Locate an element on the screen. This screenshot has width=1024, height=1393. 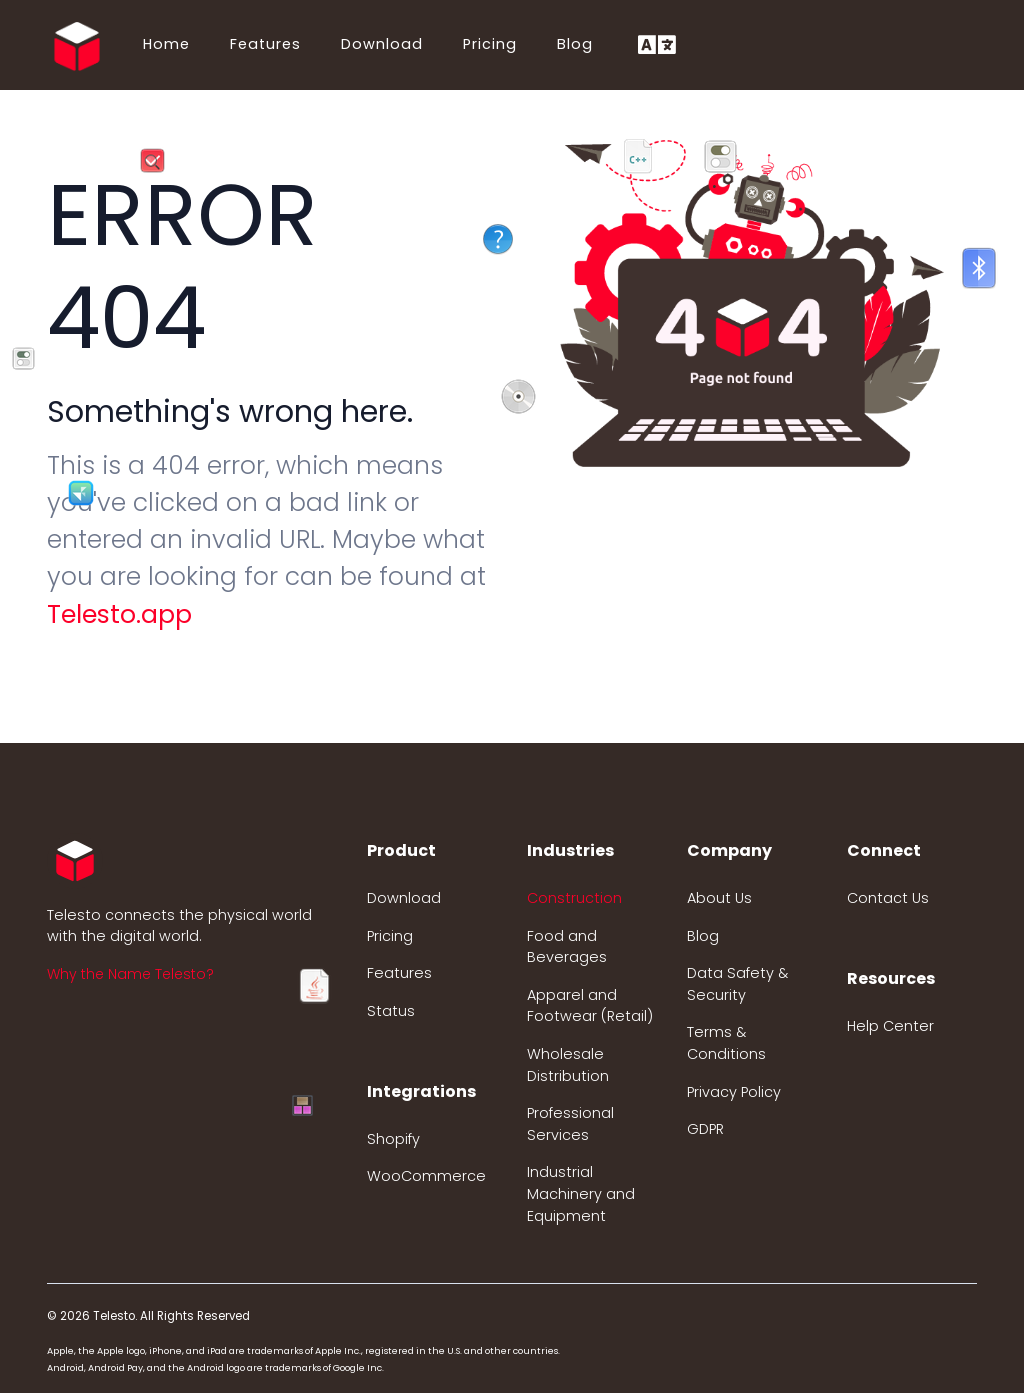
open system configuration settings is located at coordinates (152, 160).